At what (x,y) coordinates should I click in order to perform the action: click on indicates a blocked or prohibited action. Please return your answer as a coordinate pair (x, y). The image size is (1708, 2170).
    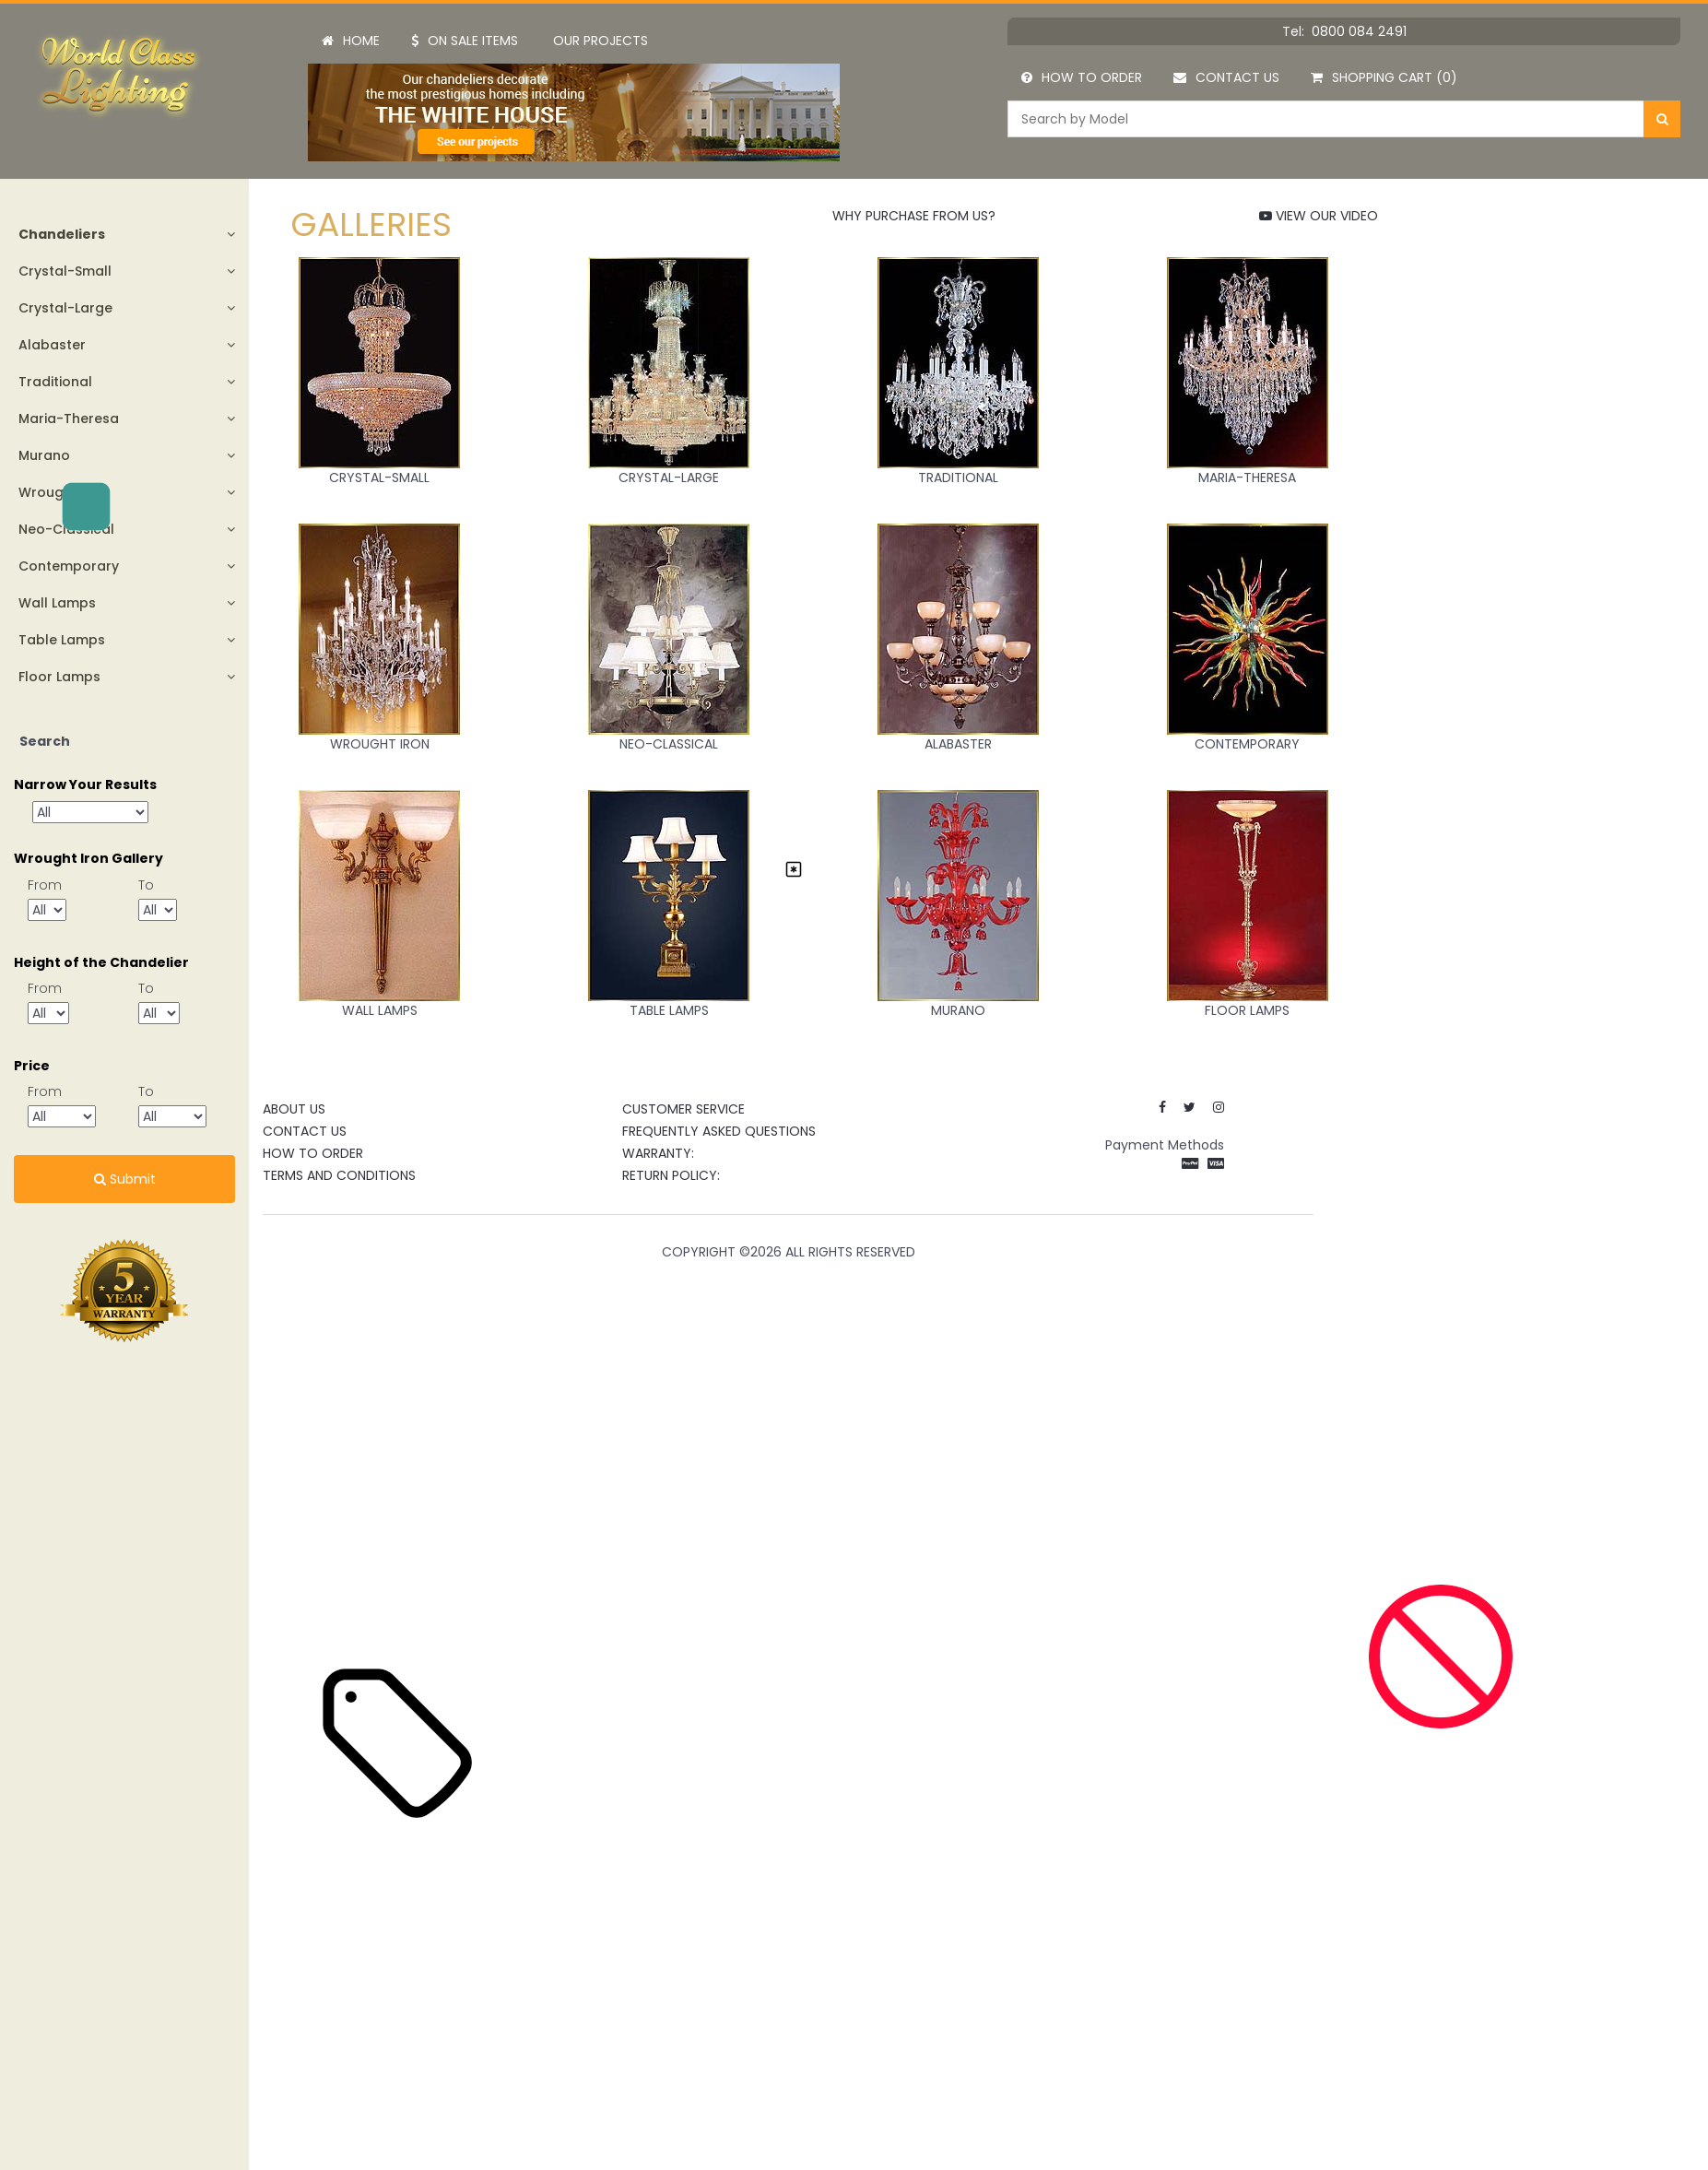
    Looking at the image, I should click on (1441, 1657).